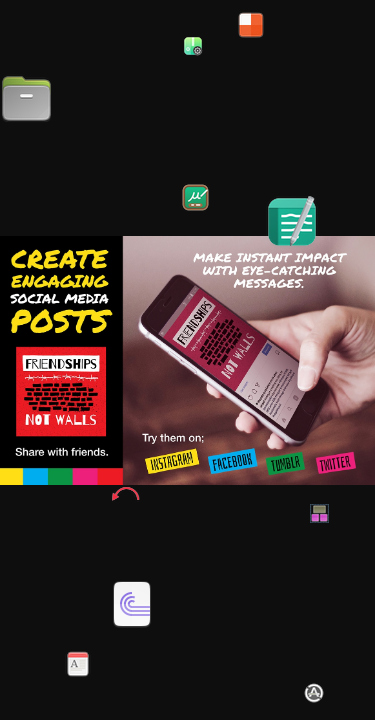 Image resolution: width=375 pixels, height=720 pixels. I want to click on open marknote app for writing notes, so click(292, 222).